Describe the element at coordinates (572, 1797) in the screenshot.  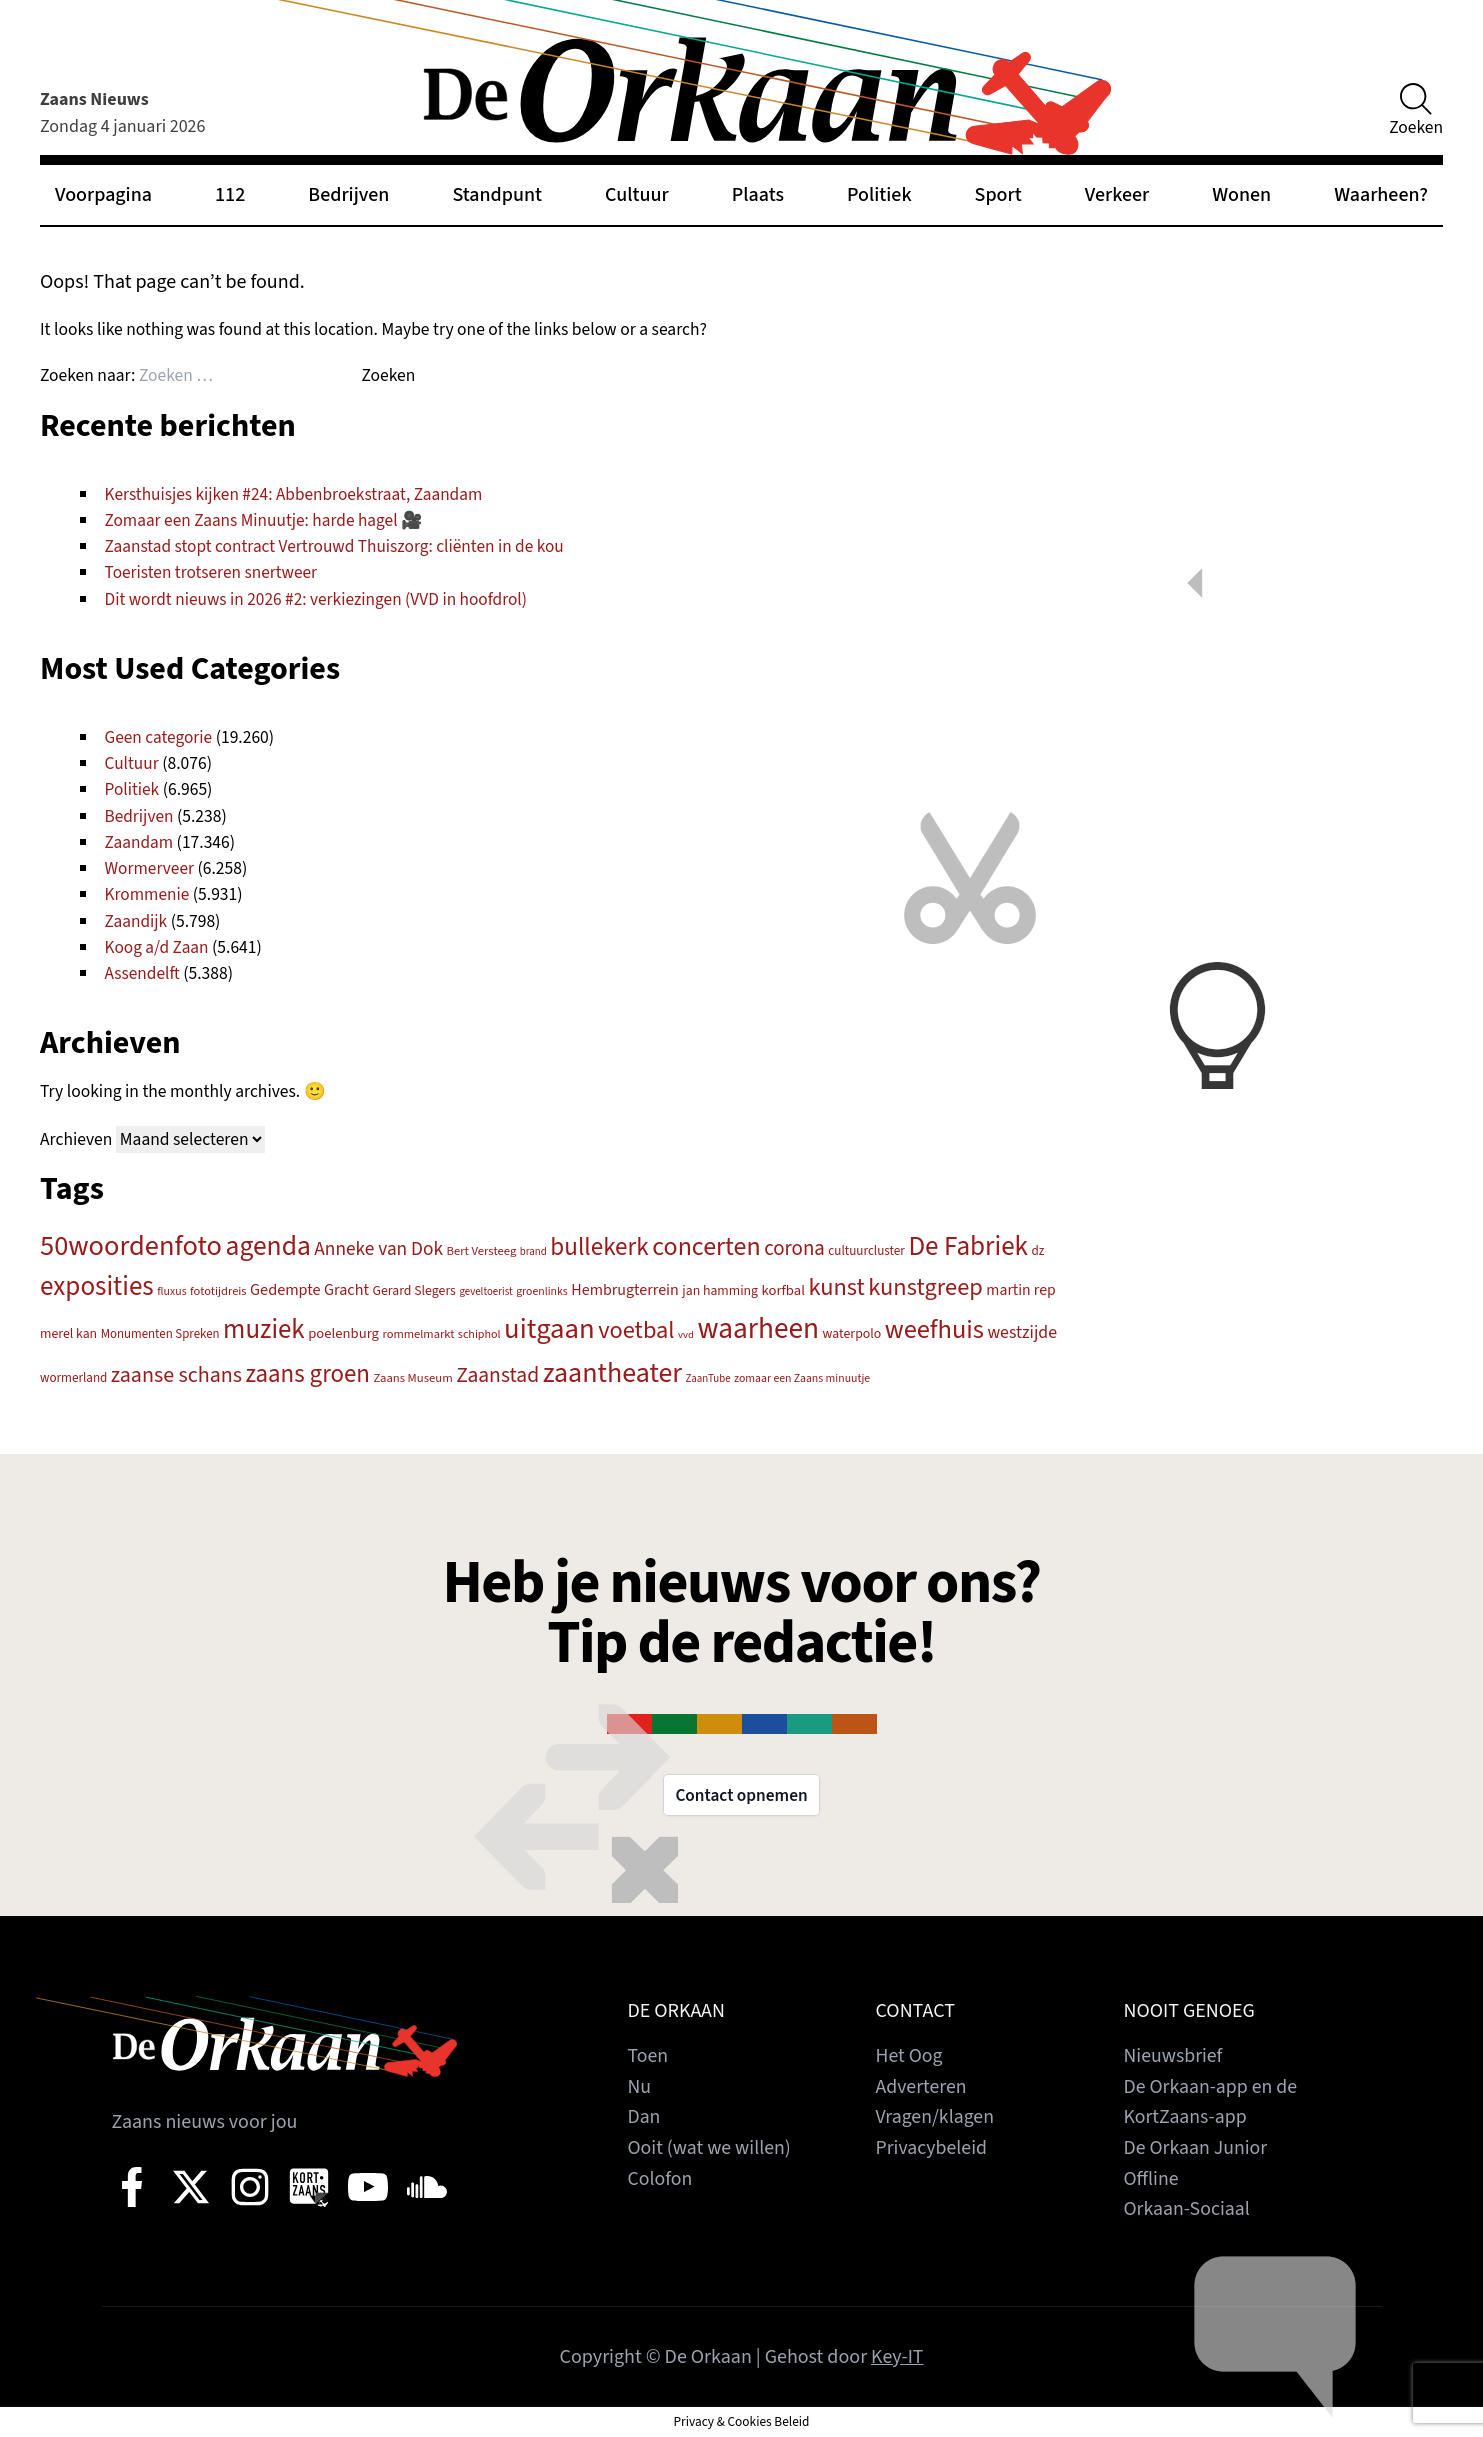
I see `indicates no network connection available` at that location.